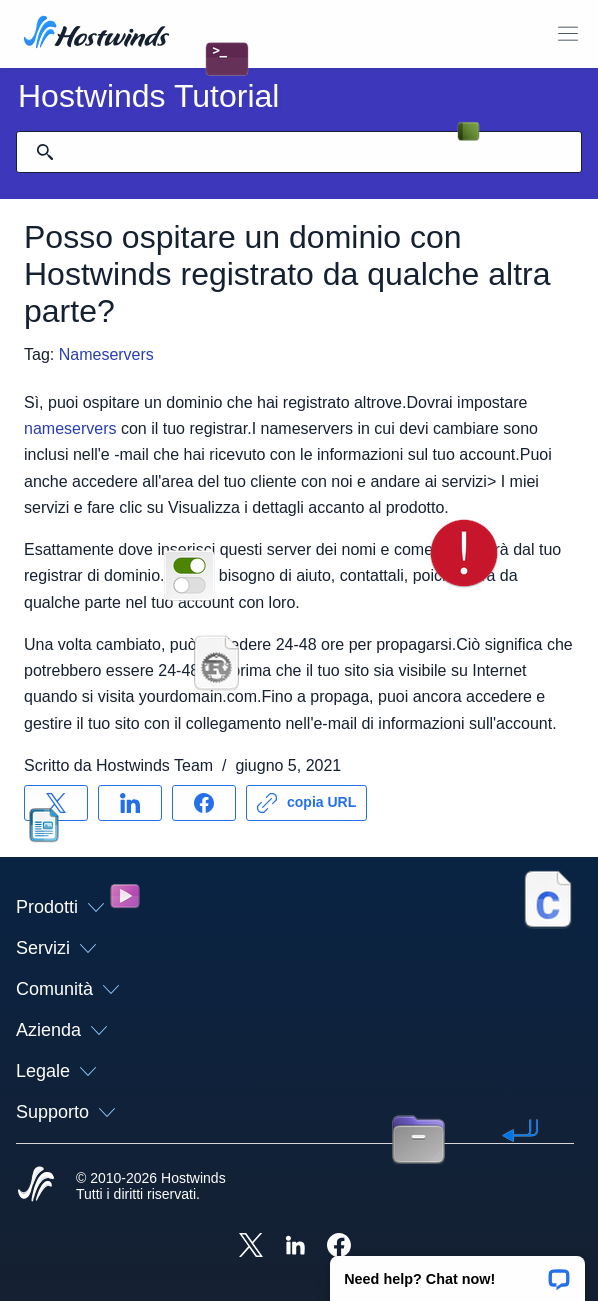 The height and width of the screenshot is (1301, 598). What do you see at coordinates (548, 899) in the screenshot?
I see `a C programming language source file` at bounding box center [548, 899].